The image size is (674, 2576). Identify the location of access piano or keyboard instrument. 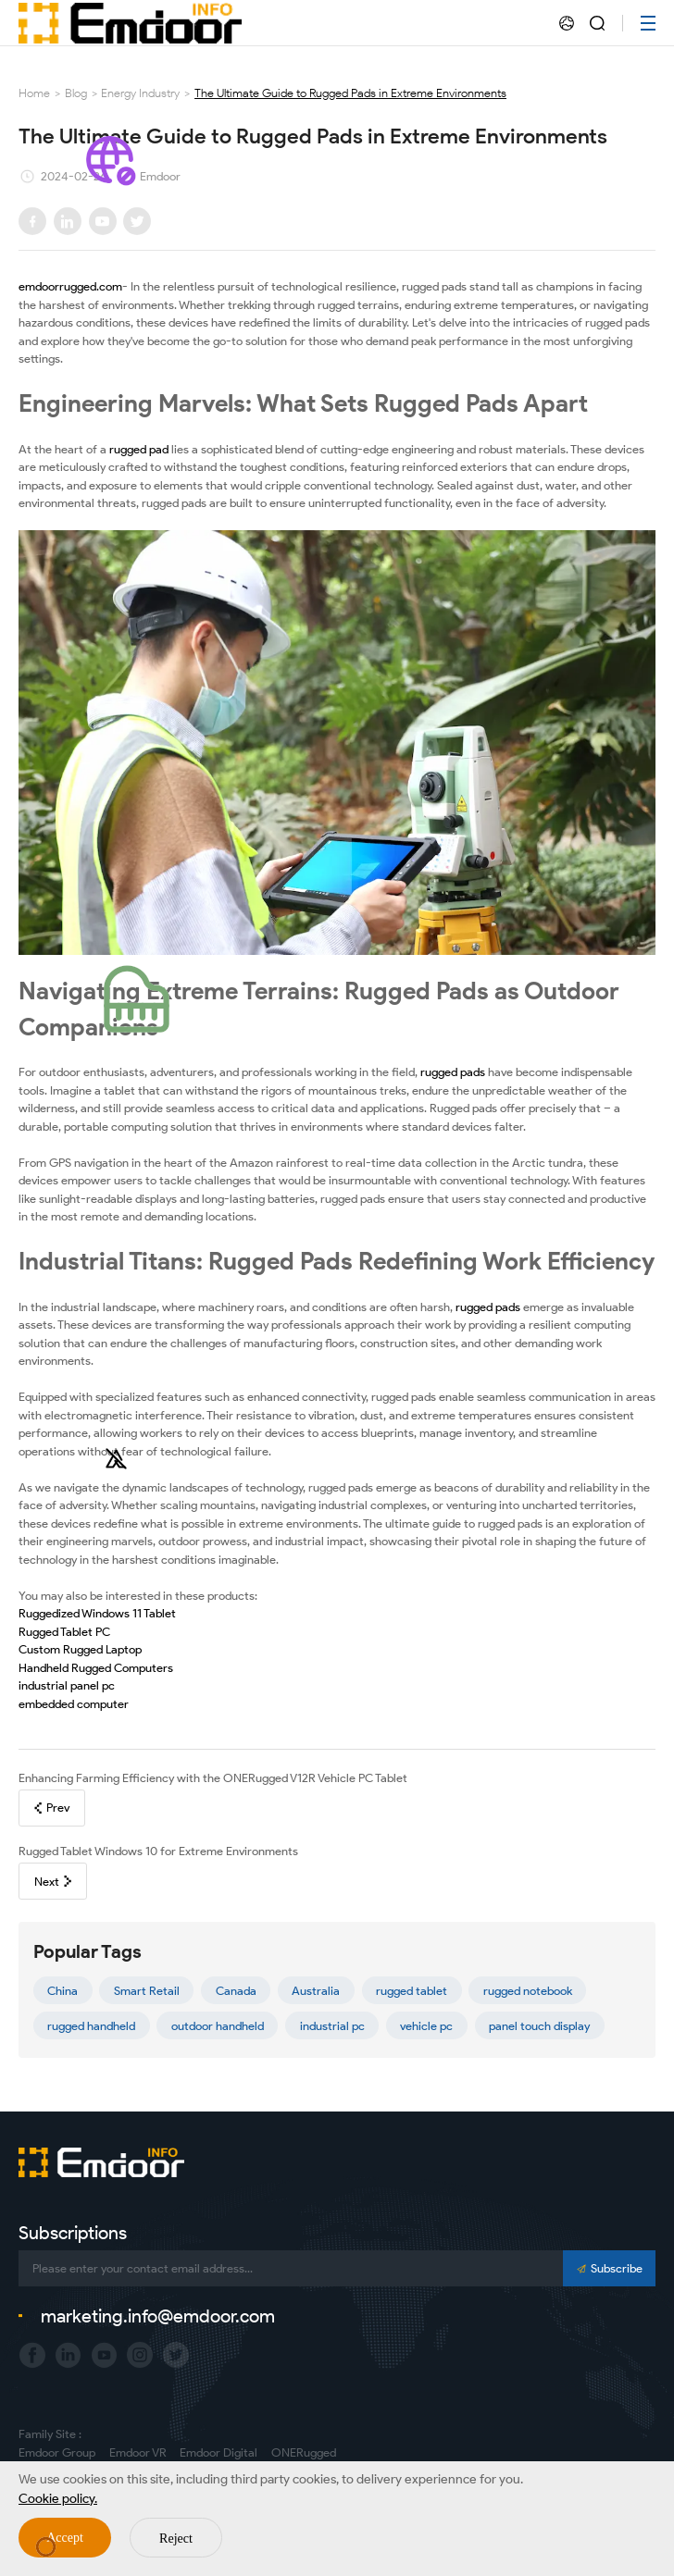
(136, 999).